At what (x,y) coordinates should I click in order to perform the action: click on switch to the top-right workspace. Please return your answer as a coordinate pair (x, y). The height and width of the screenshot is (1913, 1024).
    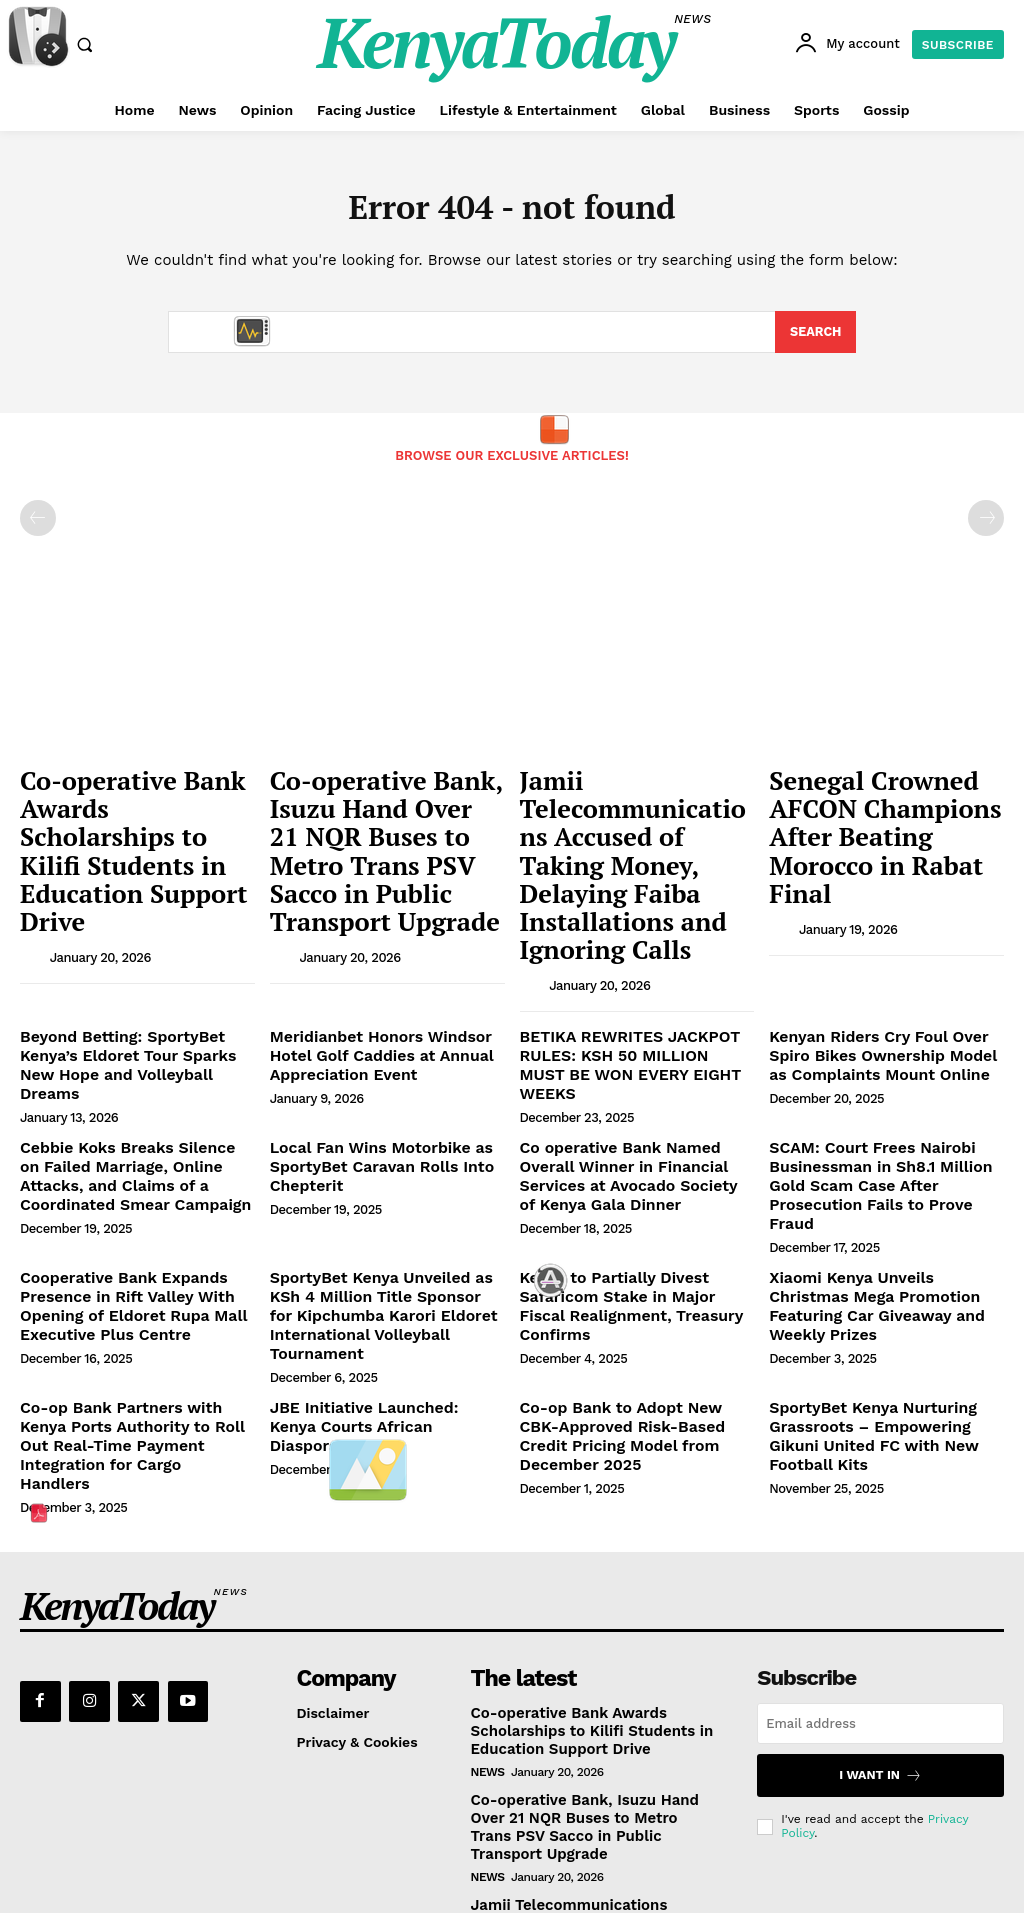
    Looking at the image, I should click on (554, 429).